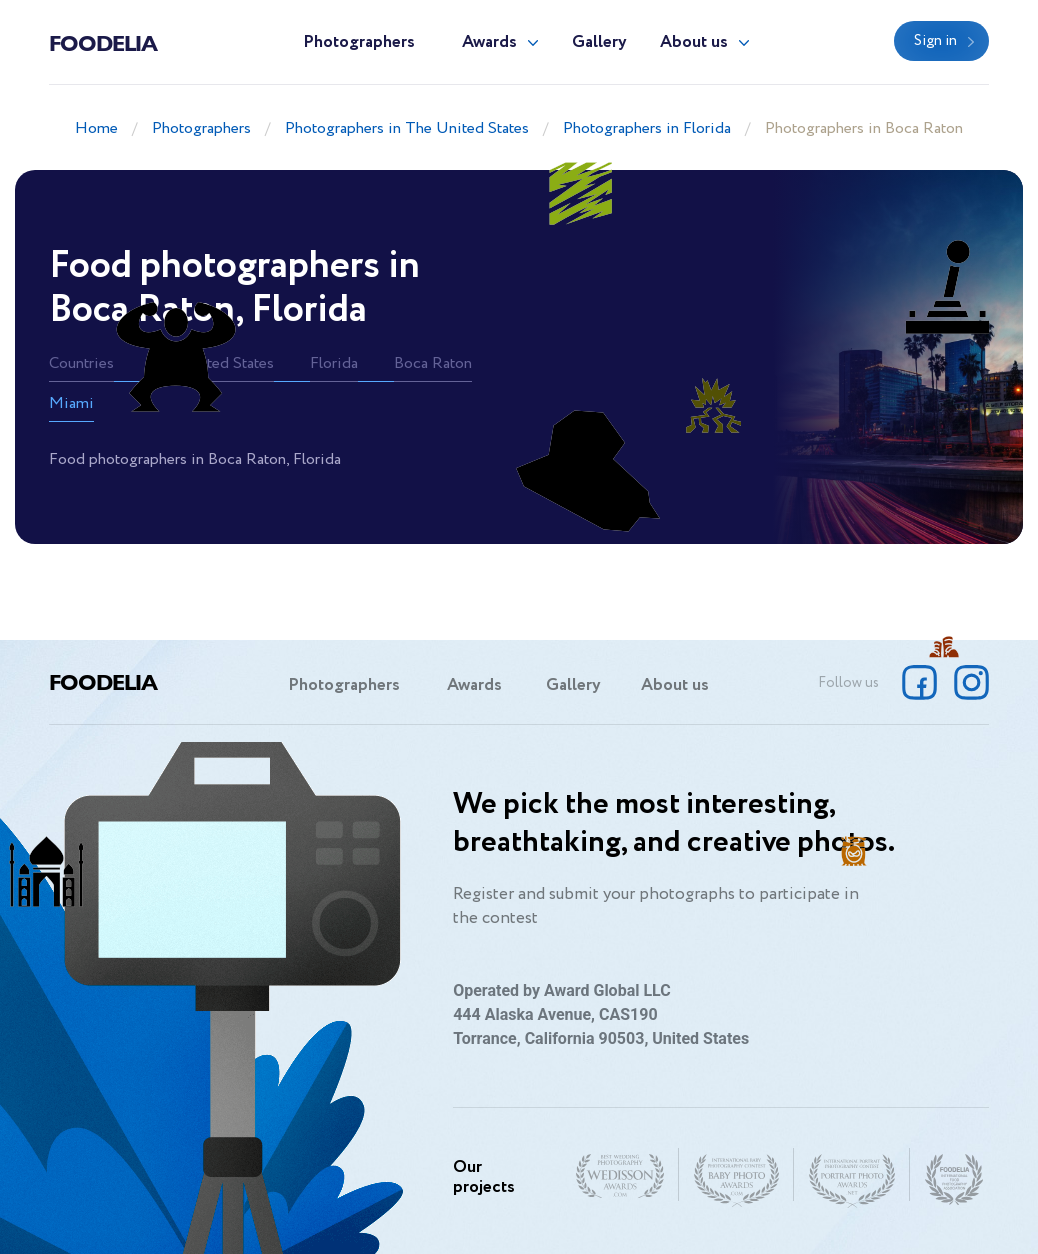 Image resolution: width=1038 pixels, height=1254 pixels. Describe the element at coordinates (46, 871) in the screenshot. I see `view indian palace or taj mahal landmark` at that location.